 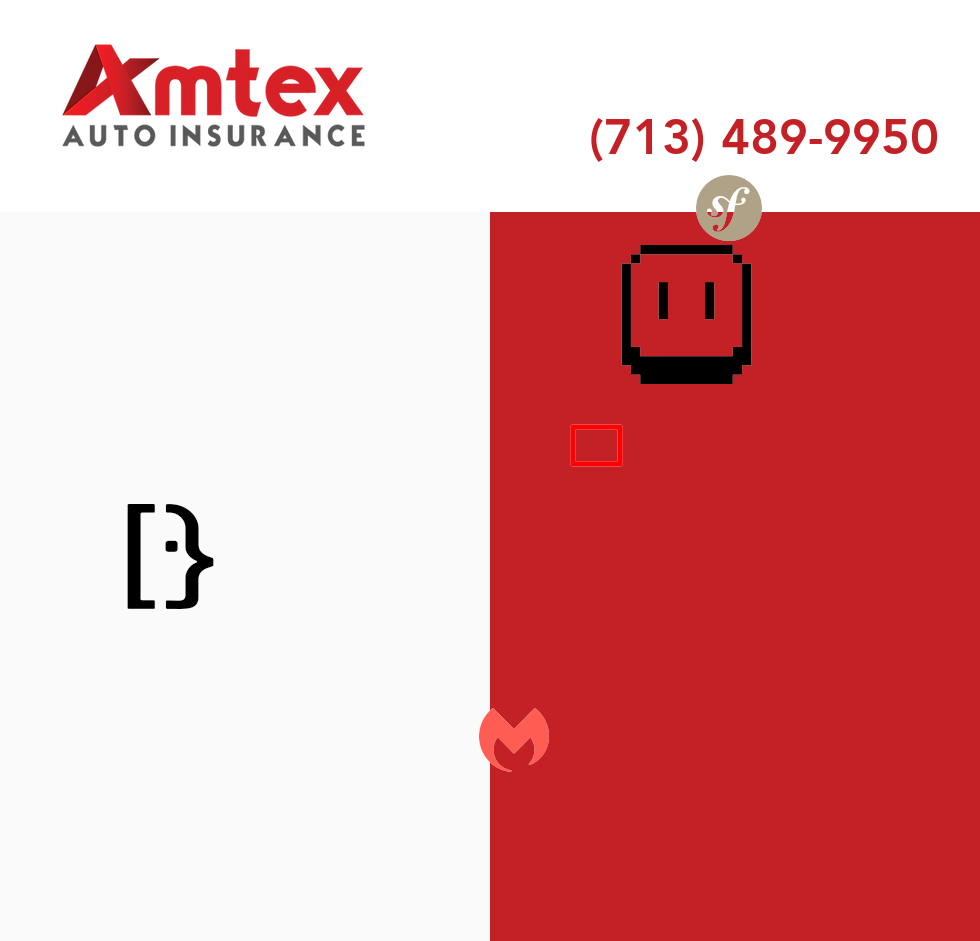 What do you see at coordinates (596, 445) in the screenshot?
I see `draw a rectangle shape` at bounding box center [596, 445].